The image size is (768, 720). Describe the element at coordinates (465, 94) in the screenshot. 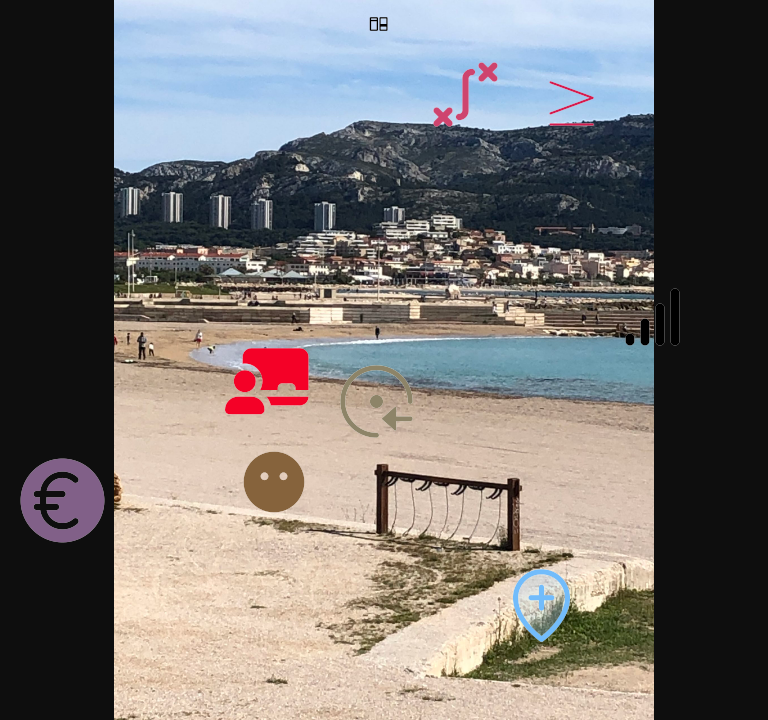

I see `cancel or remove a route` at that location.